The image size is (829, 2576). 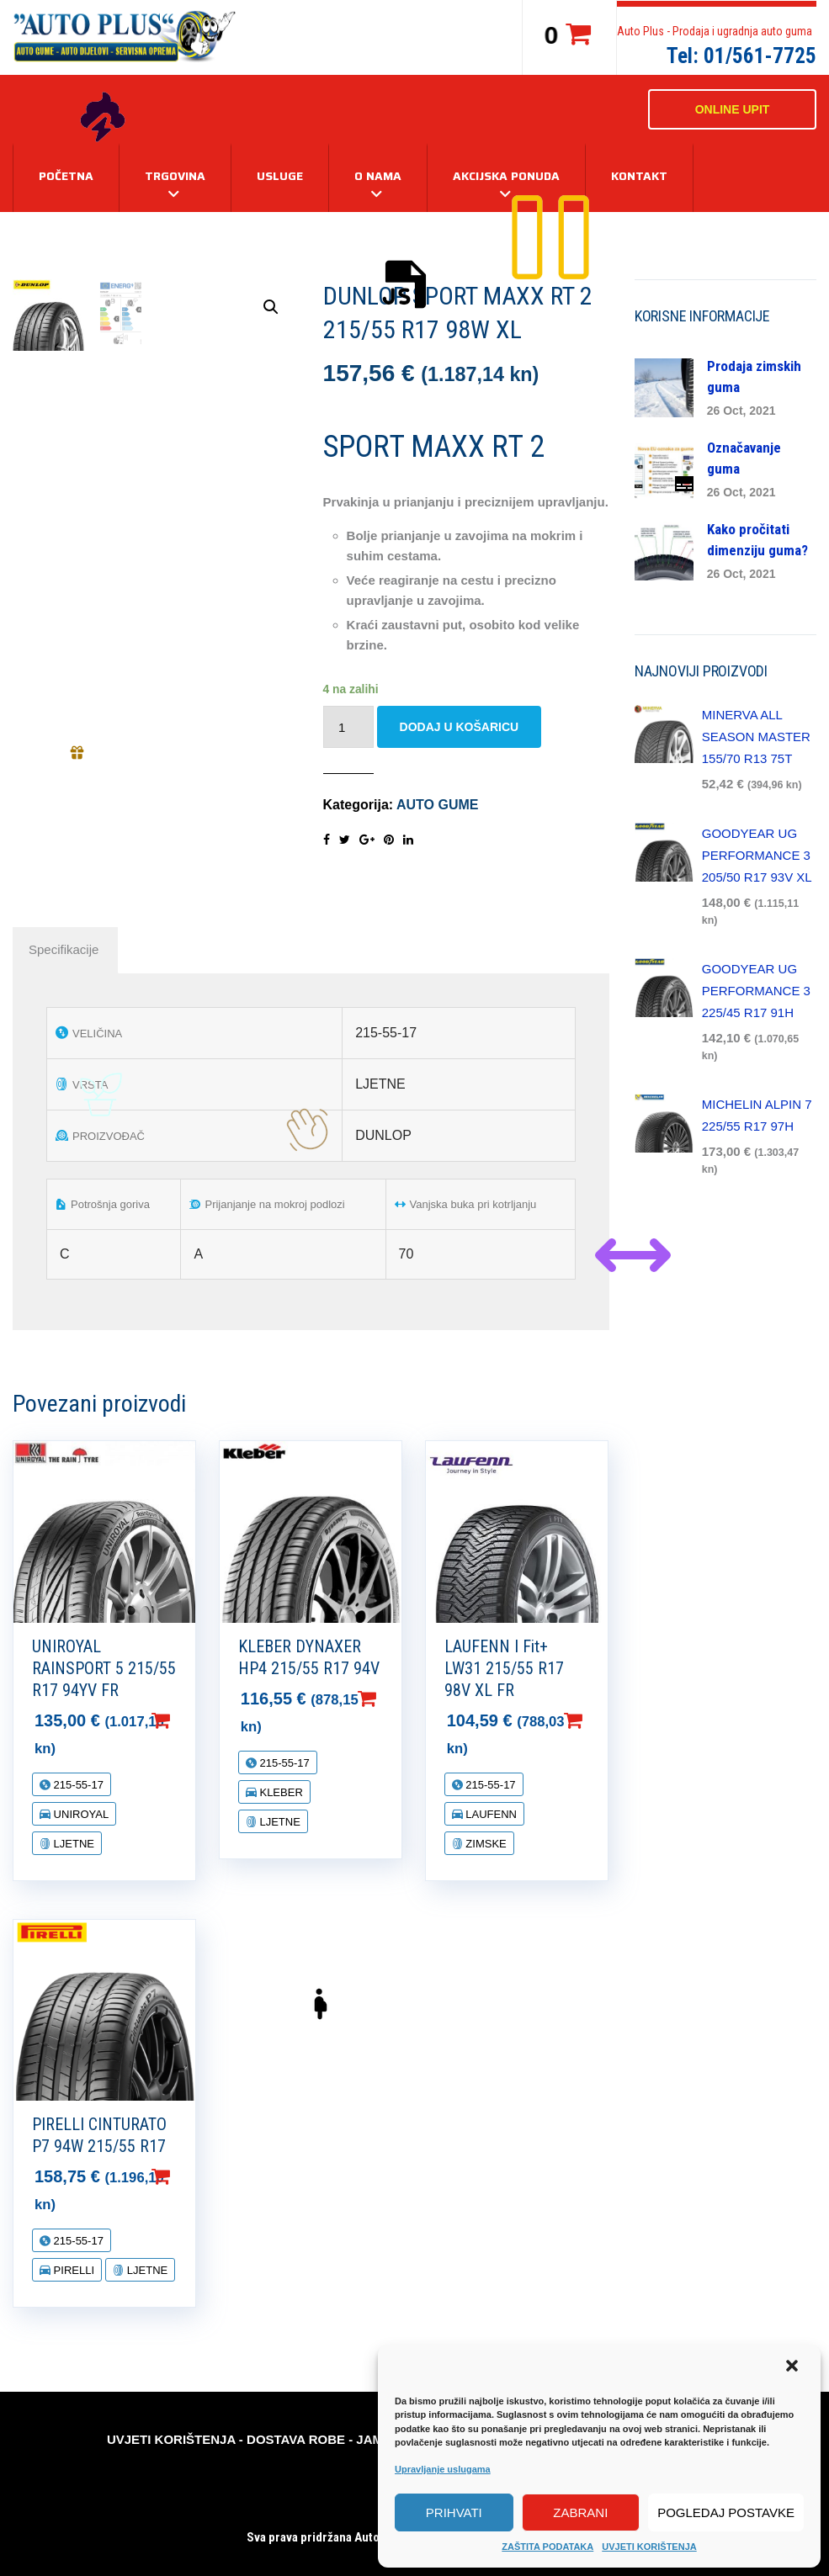 I want to click on access plant care or gardening features, so click(x=100, y=1095).